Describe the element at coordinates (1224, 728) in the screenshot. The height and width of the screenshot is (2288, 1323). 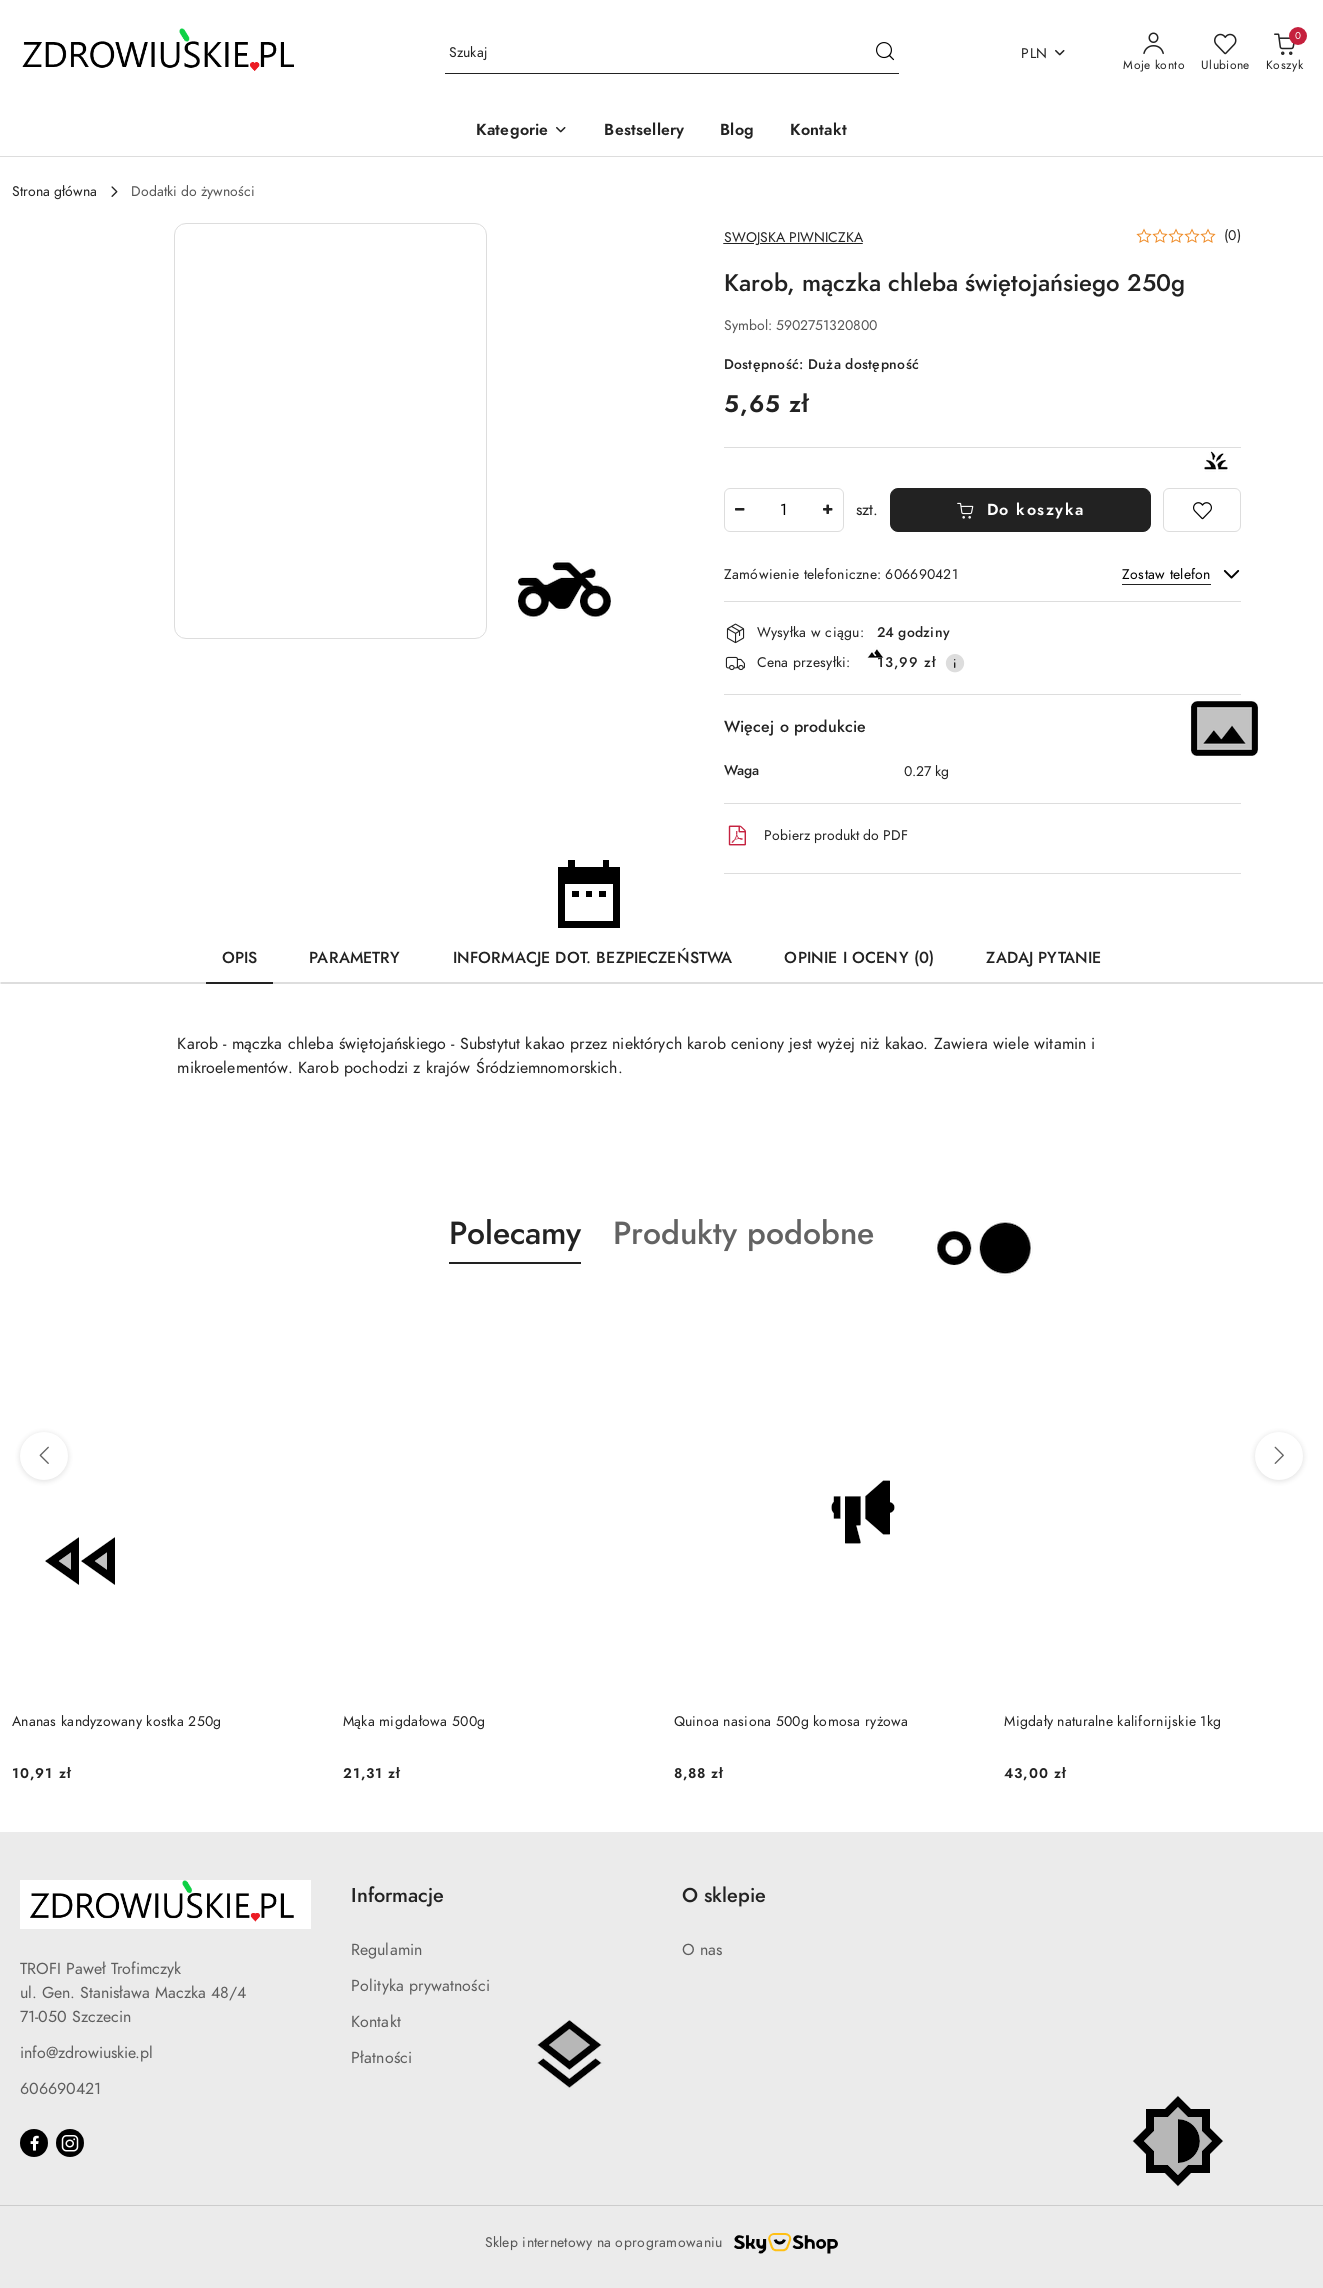
I see `view photo at actual size` at that location.